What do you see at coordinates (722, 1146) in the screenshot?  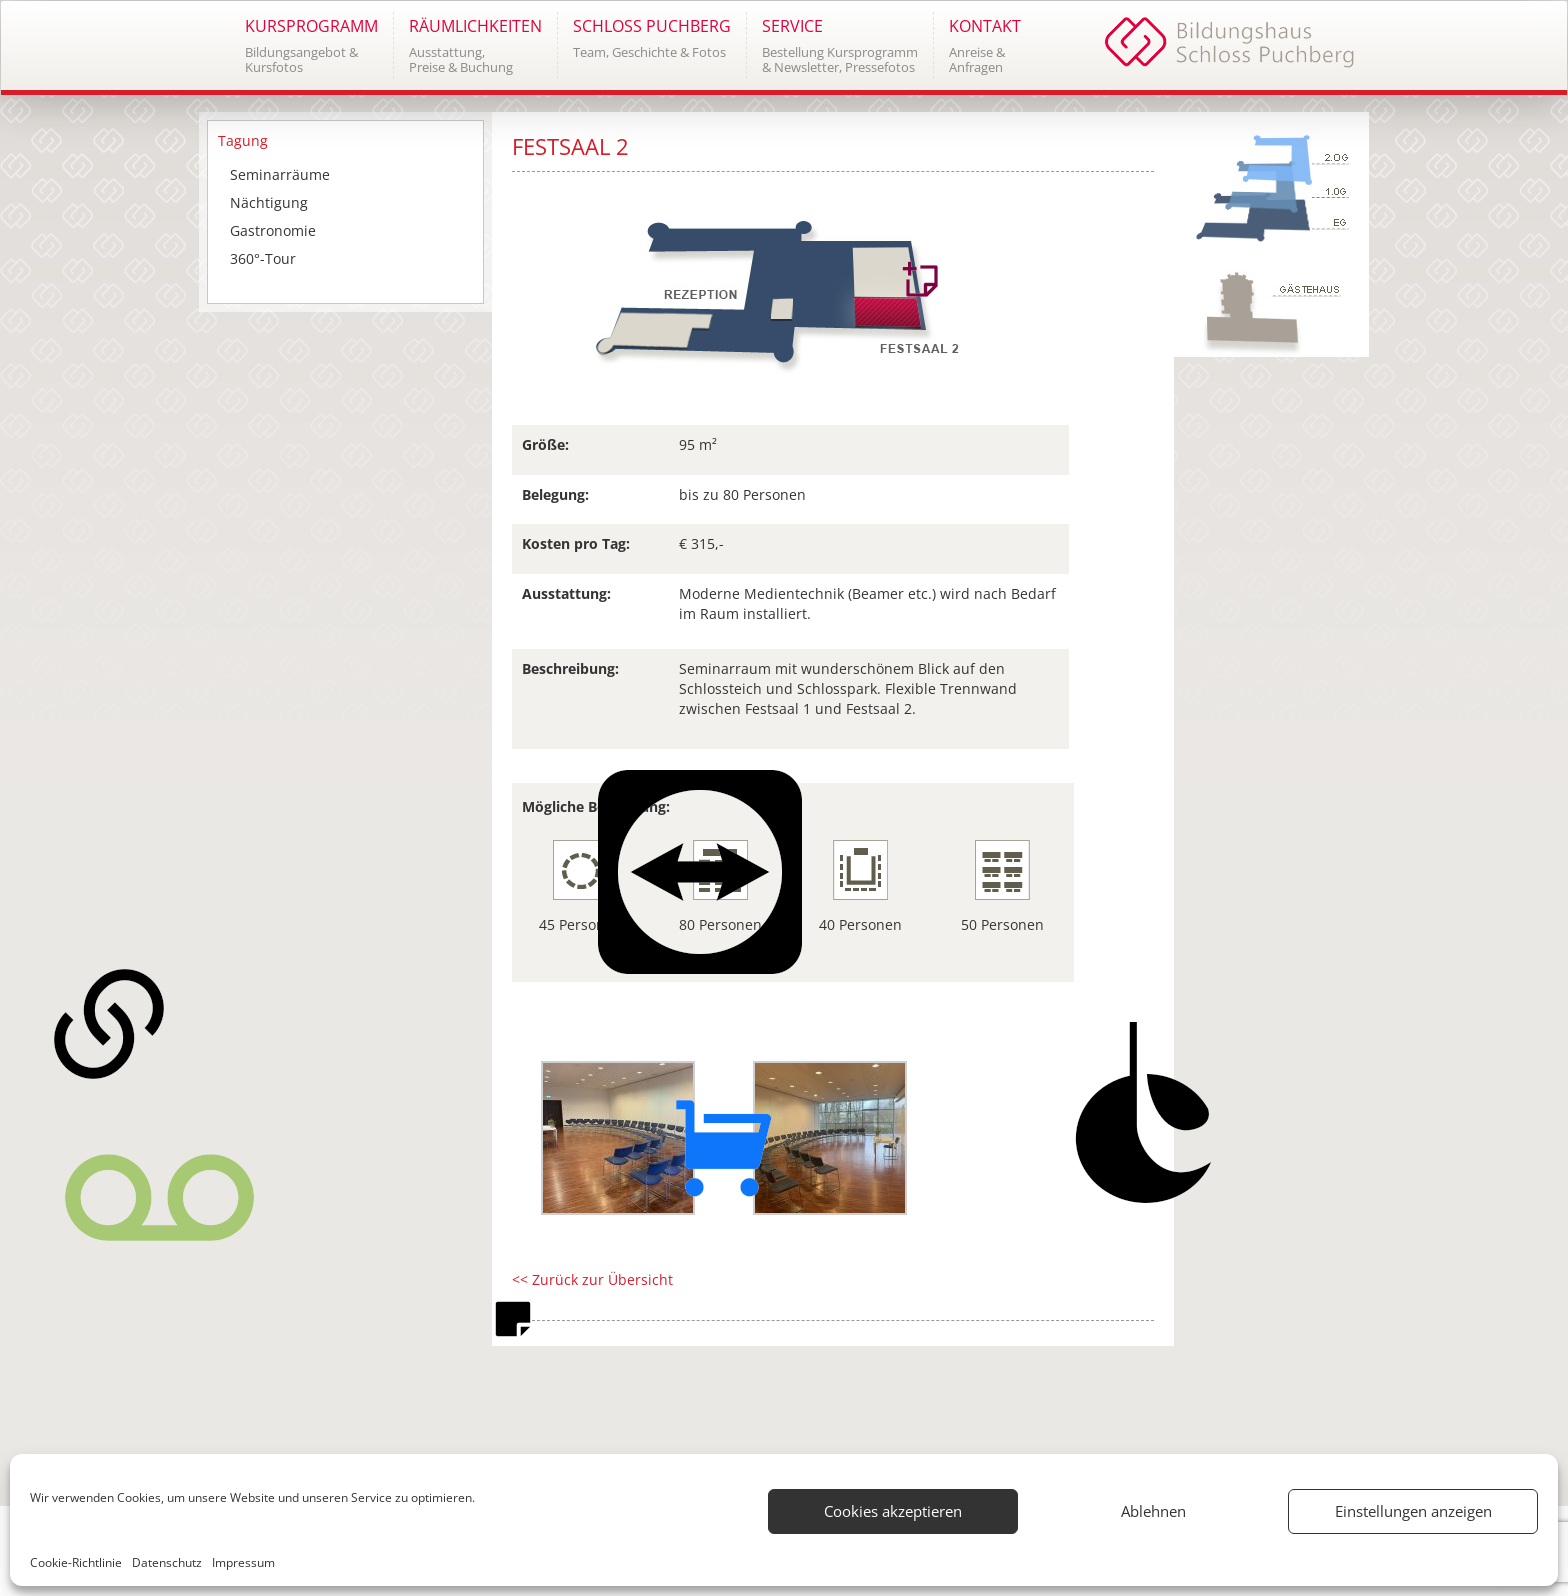 I see `view your shopping cart` at bounding box center [722, 1146].